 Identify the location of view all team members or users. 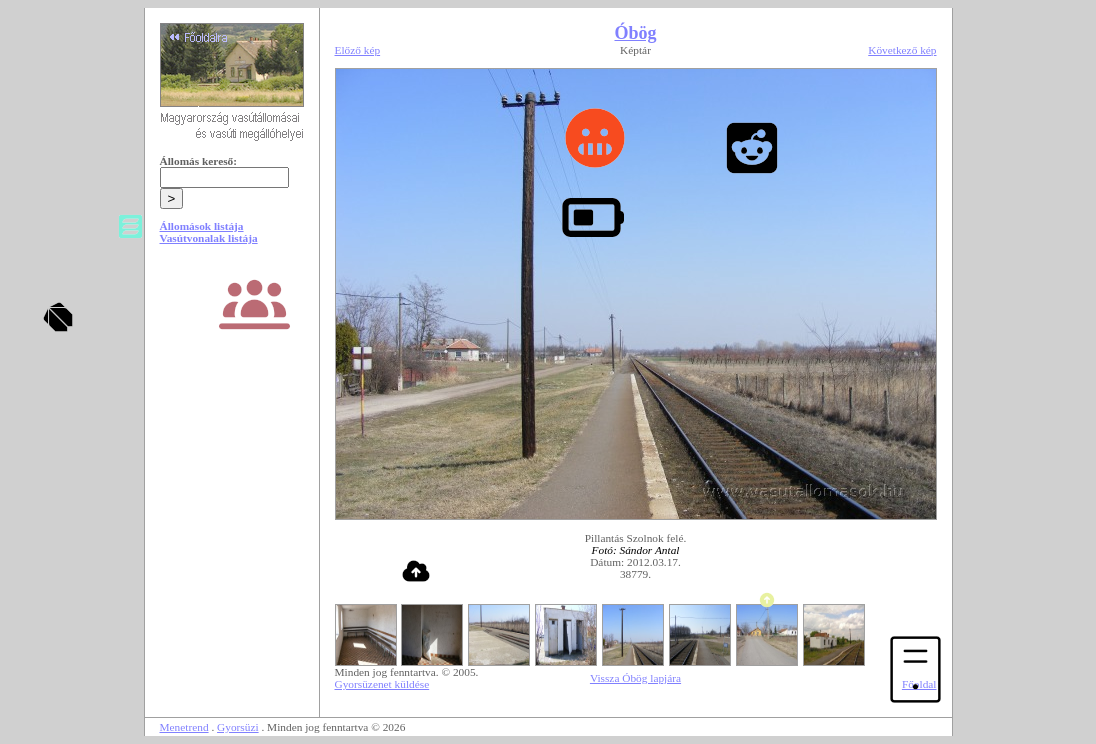
(254, 303).